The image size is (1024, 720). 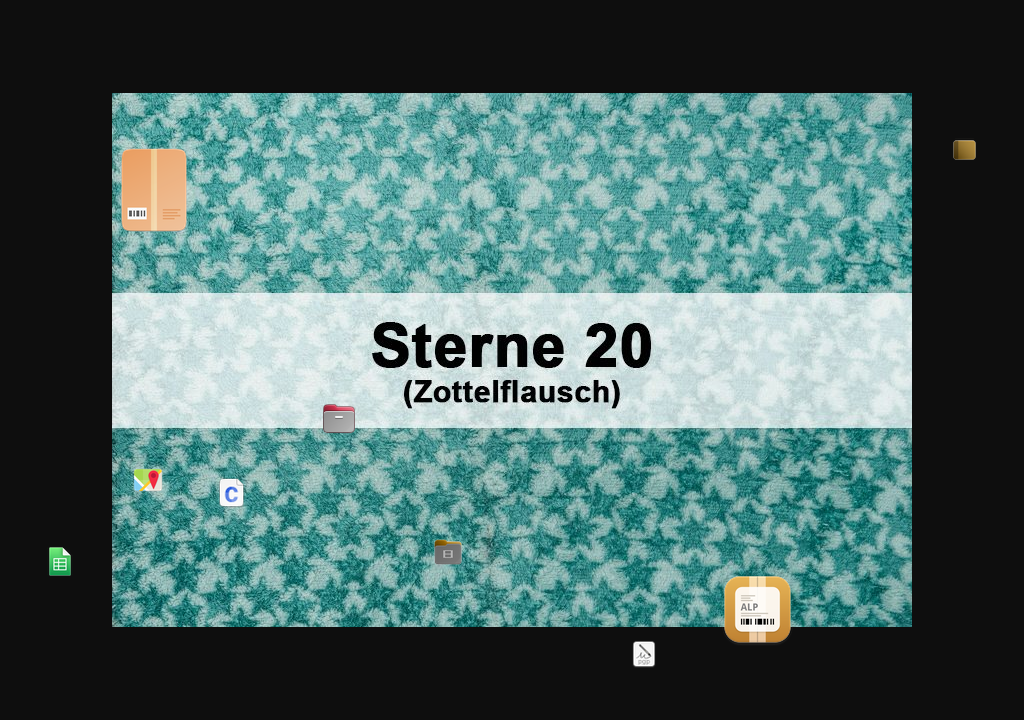 What do you see at coordinates (757, 610) in the screenshot?
I see `an alpm package file used by arch linux package manager` at bounding box center [757, 610].